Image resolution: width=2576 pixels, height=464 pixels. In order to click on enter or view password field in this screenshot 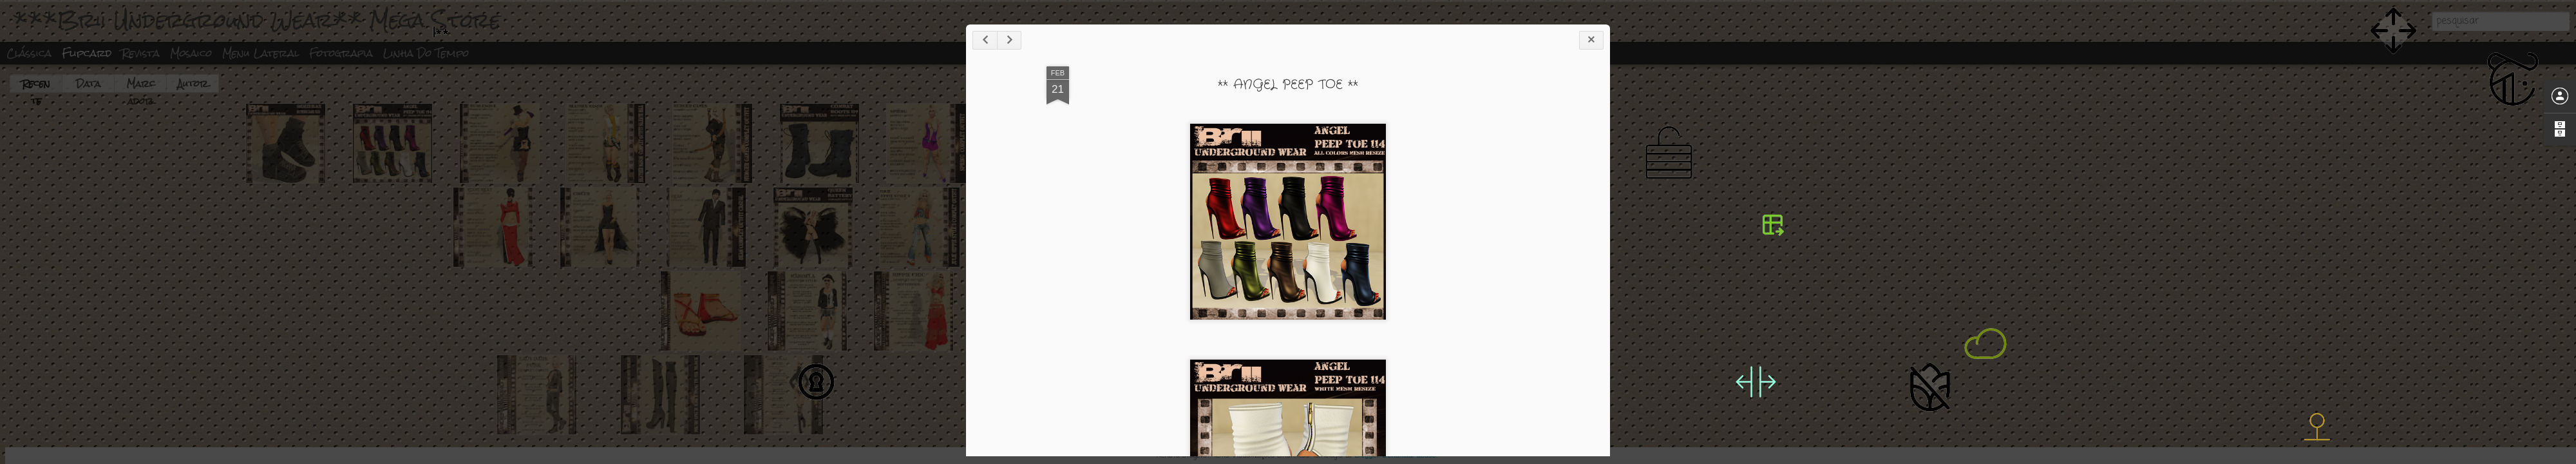, I will do `click(440, 32)`.